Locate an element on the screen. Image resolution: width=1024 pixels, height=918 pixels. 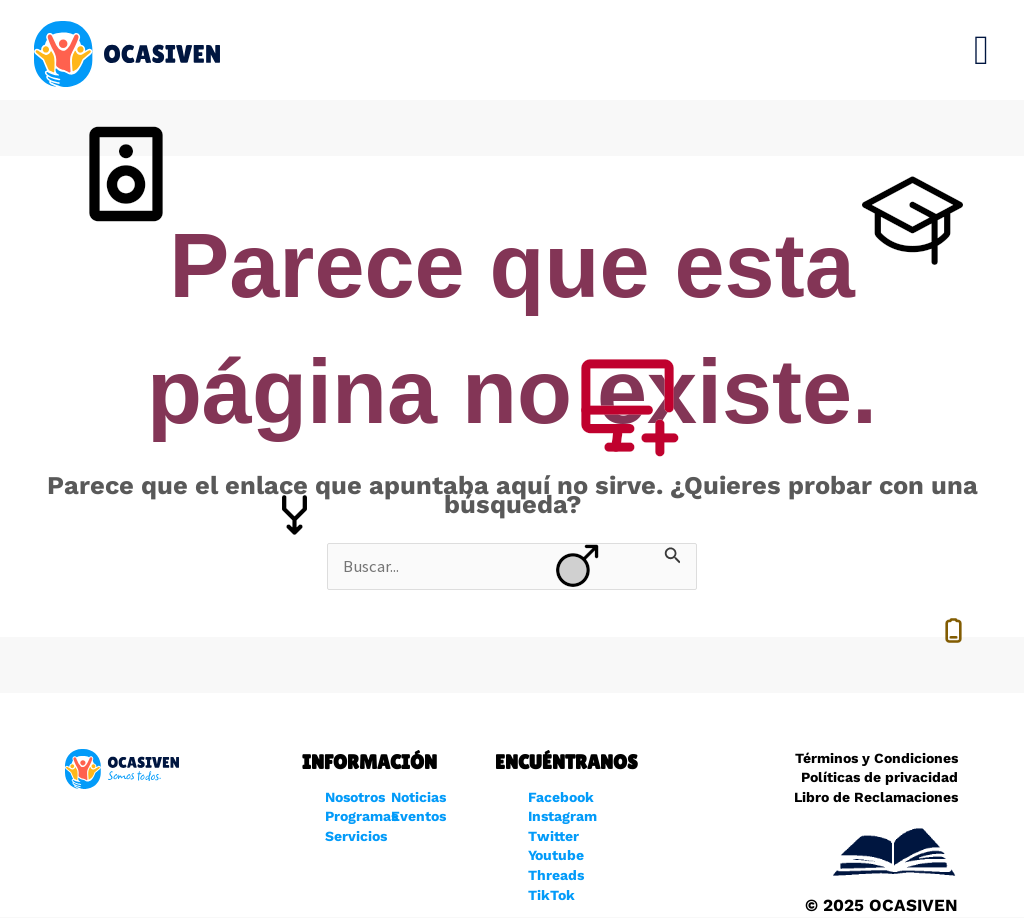
merge branches or items together is located at coordinates (294, 513).